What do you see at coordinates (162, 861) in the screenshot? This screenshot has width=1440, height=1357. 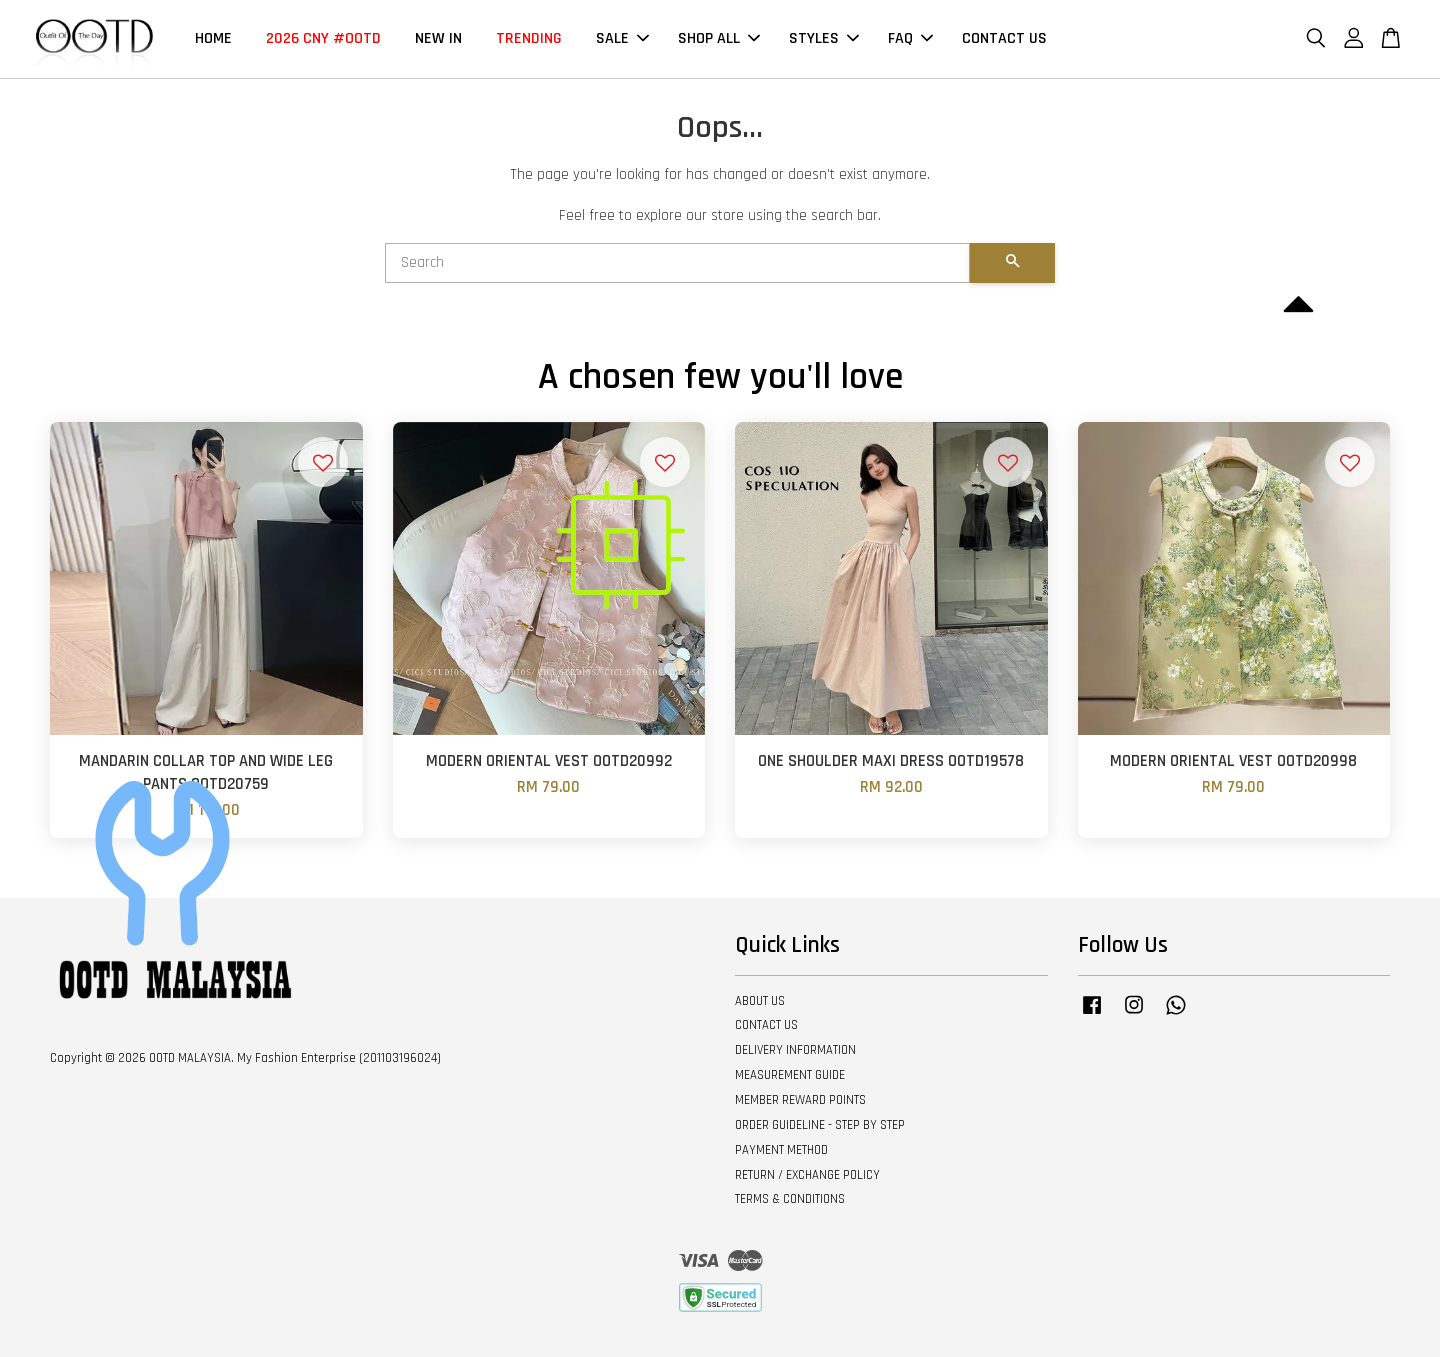 I see `access settings or configuration options` at bounding box center [162, 861].